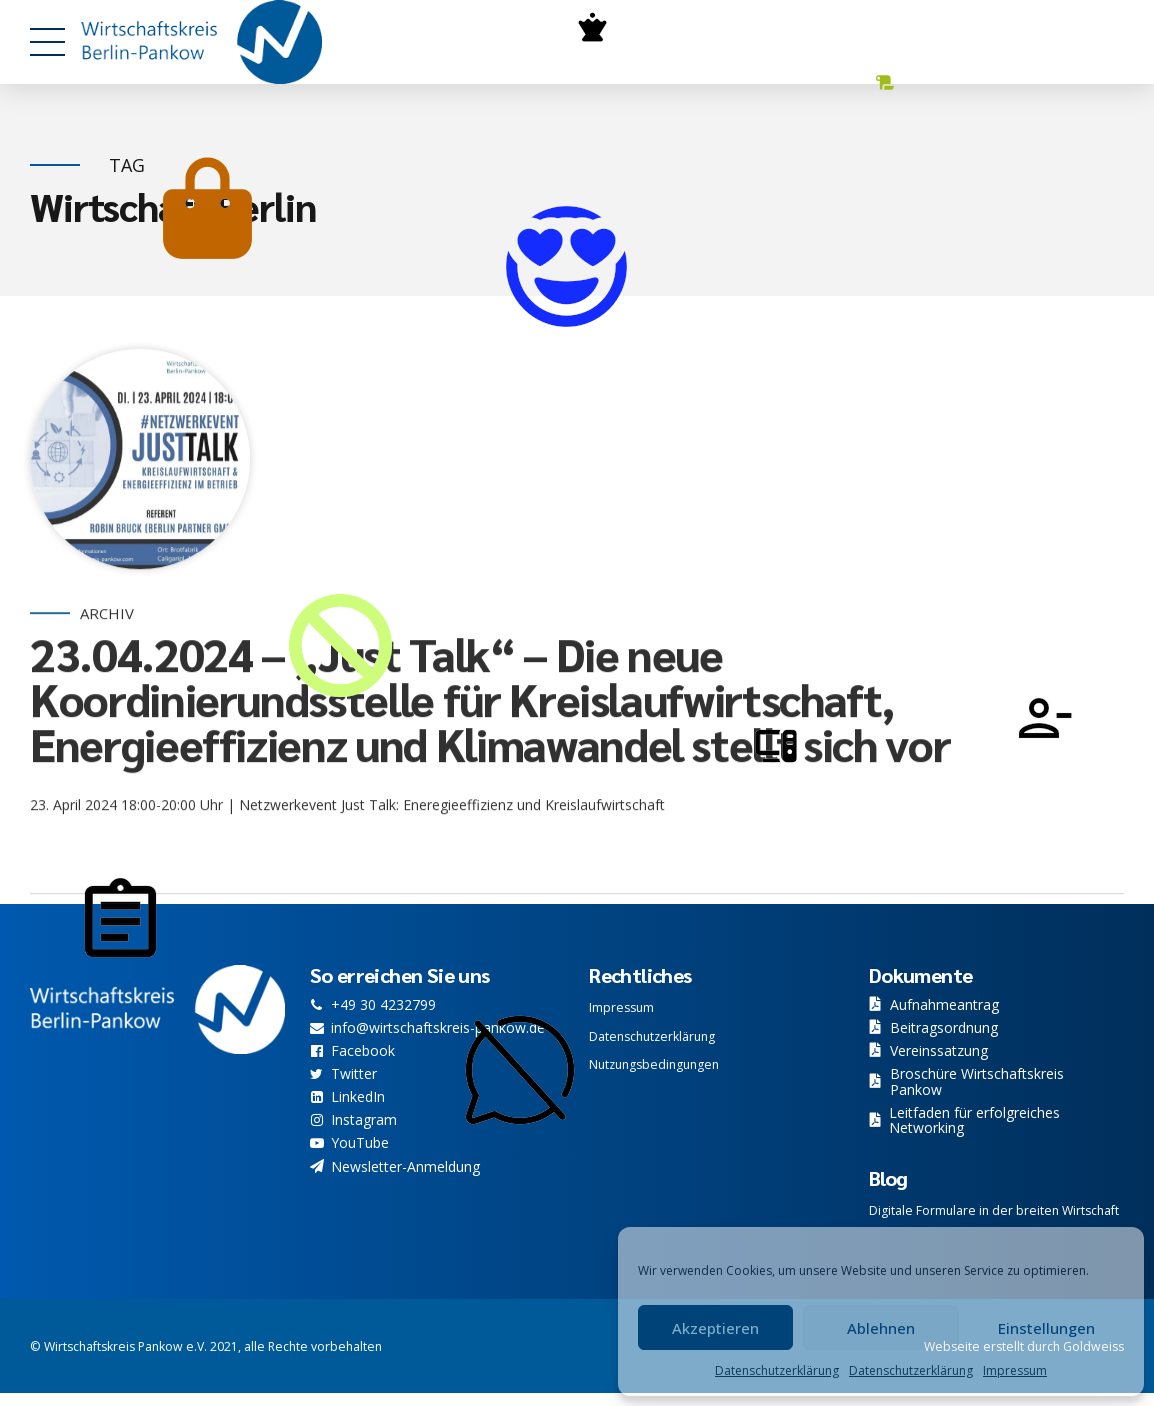 The height and width of the screenshot is (1406, 1154). What do you see at coordinates (885, 82) in the screenshot?
I see `view terms and conditions or legal document` at bounding box center [885, 82].